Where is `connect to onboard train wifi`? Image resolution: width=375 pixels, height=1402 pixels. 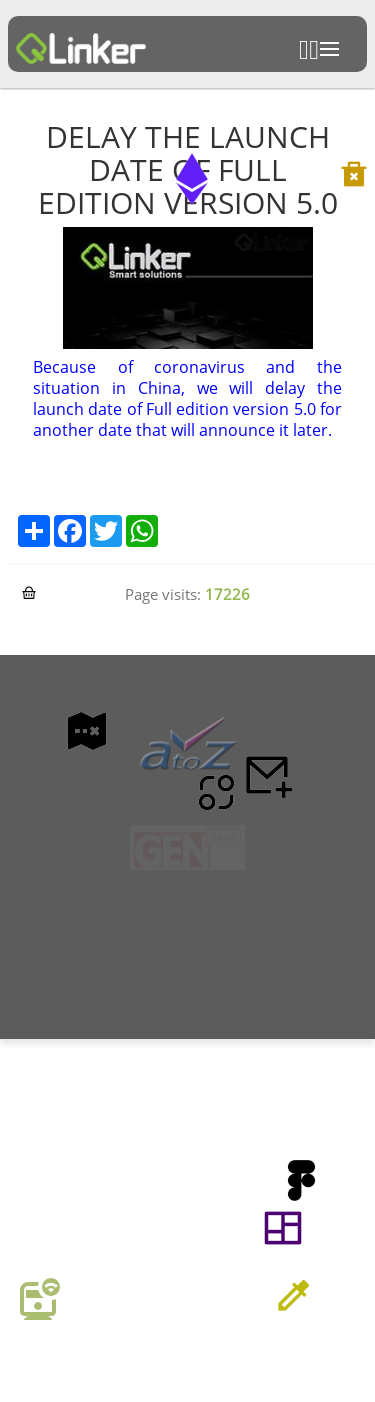
connect to onboard train wifi is located at coordinates (38, 1300).